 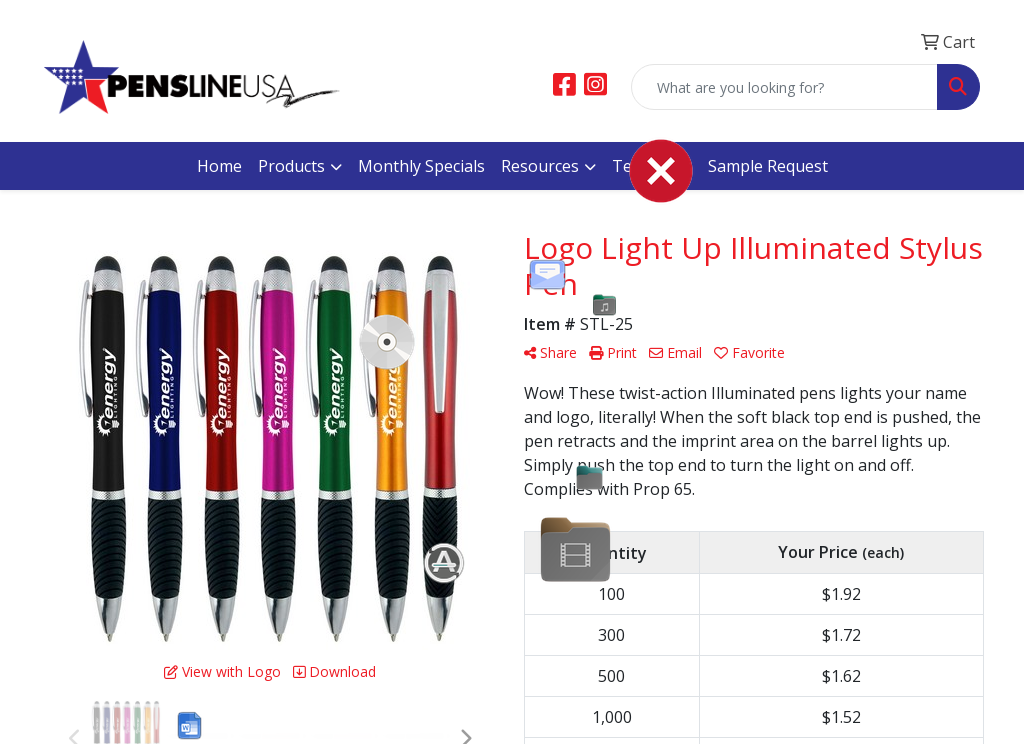 What do you see at coordinates (604, 304) in the screenshot?
I see `open your music folder` at bounding box center [604, 304].